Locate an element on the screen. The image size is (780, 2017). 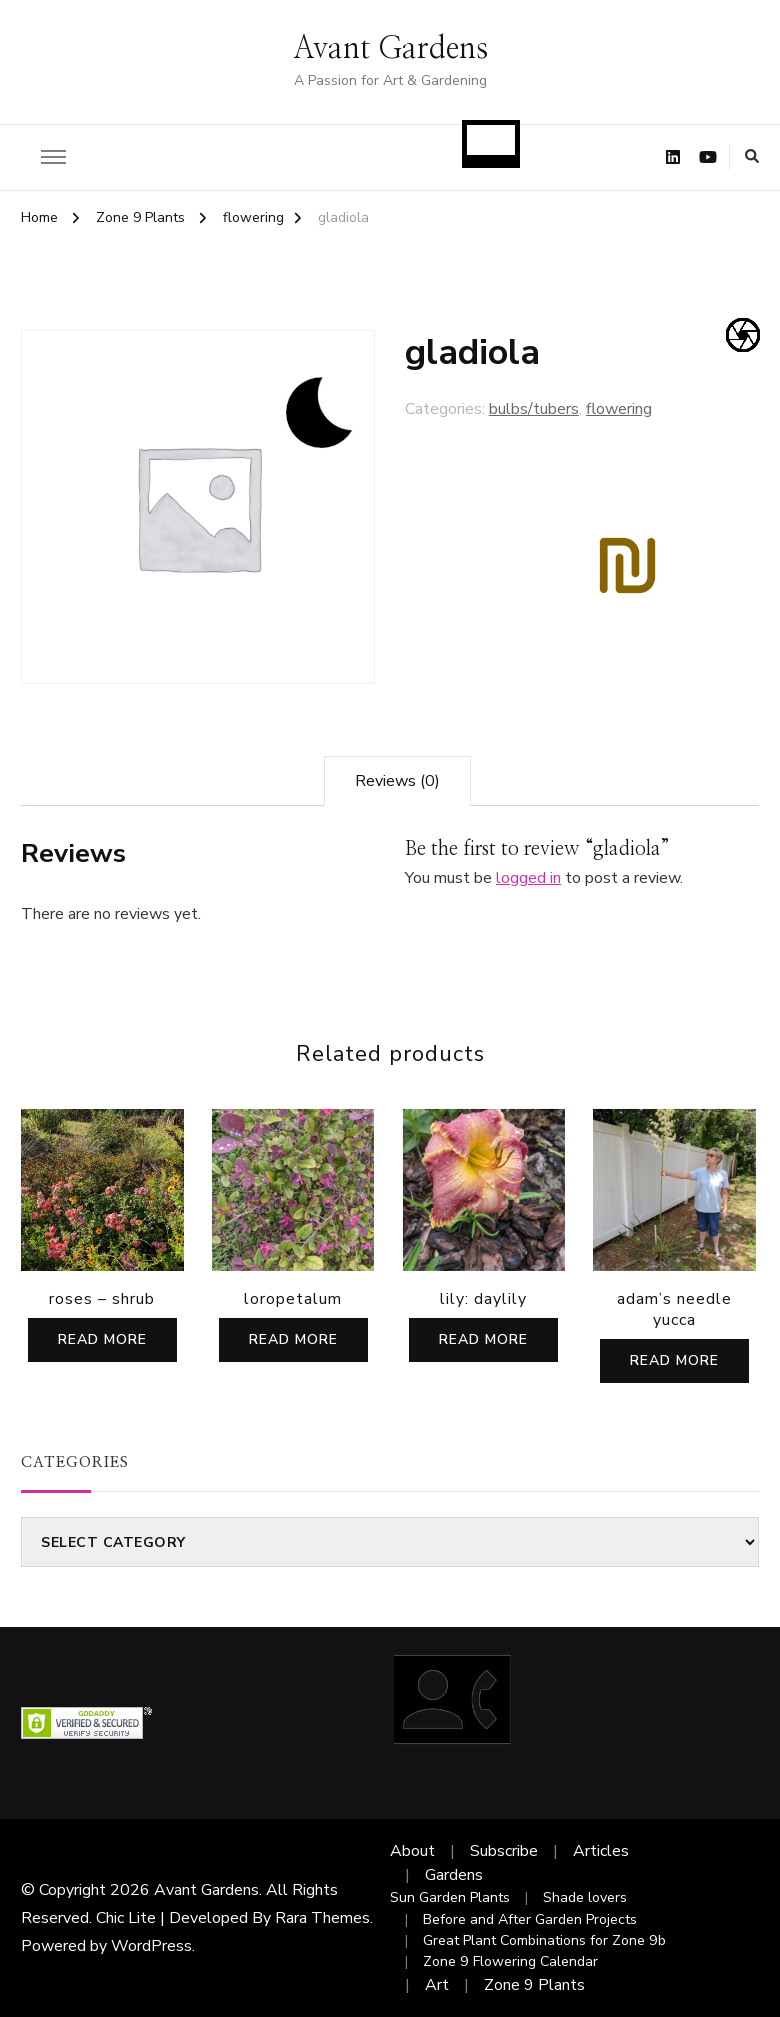
enable bedtime or sleep mode is located at coordinates (321, 412).